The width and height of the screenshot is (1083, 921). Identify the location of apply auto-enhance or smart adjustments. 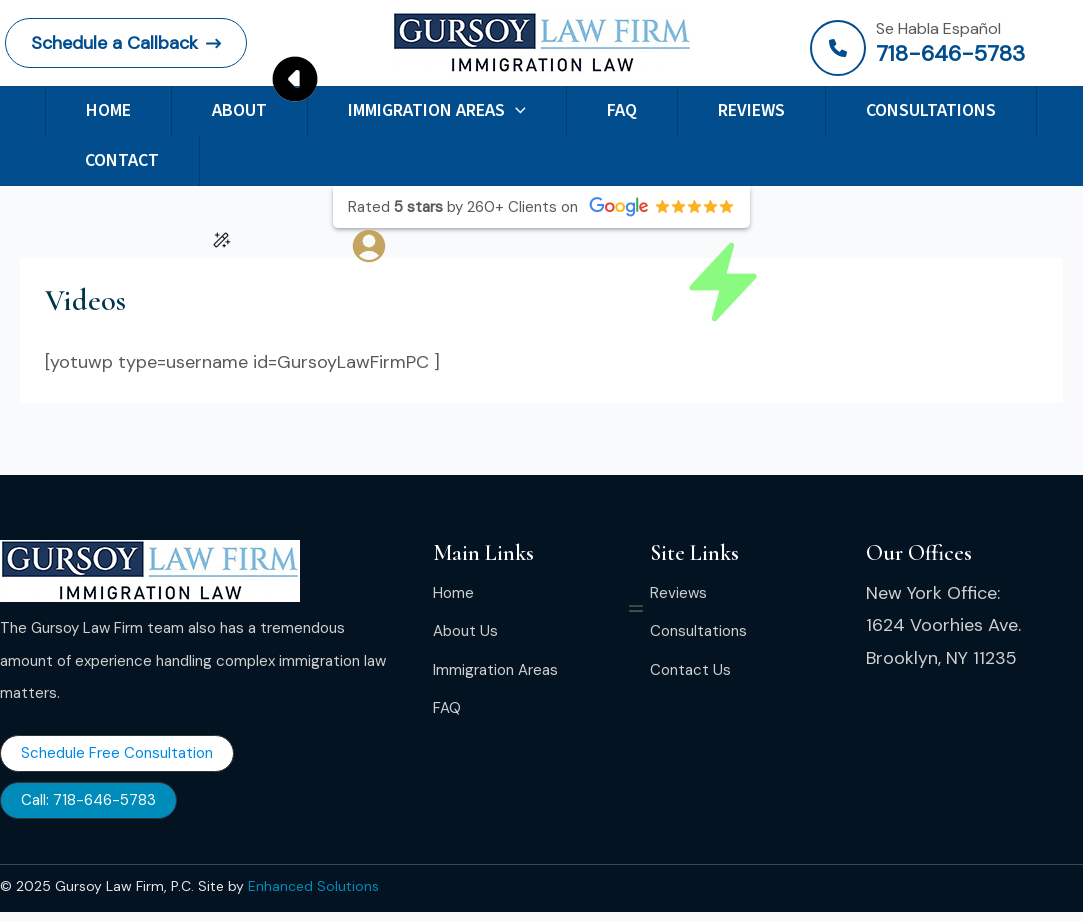
(221, 240).